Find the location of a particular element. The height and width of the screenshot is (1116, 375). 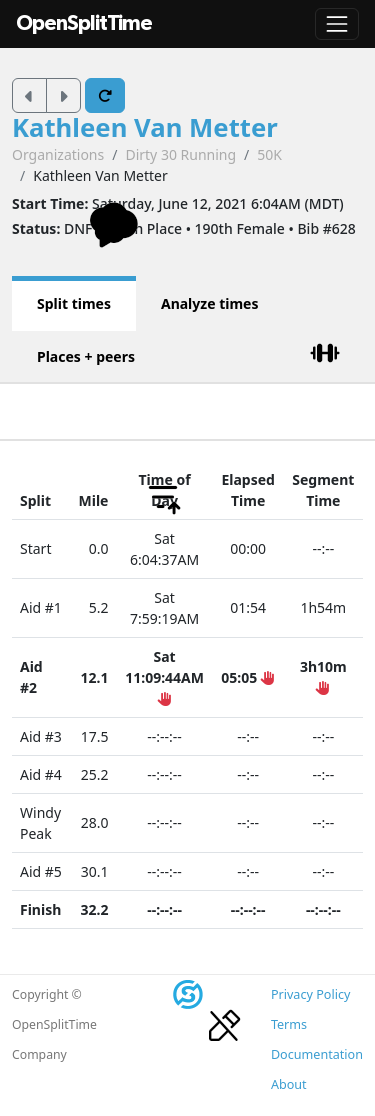

access workout or fitness features is located at coordinates (325, 353).